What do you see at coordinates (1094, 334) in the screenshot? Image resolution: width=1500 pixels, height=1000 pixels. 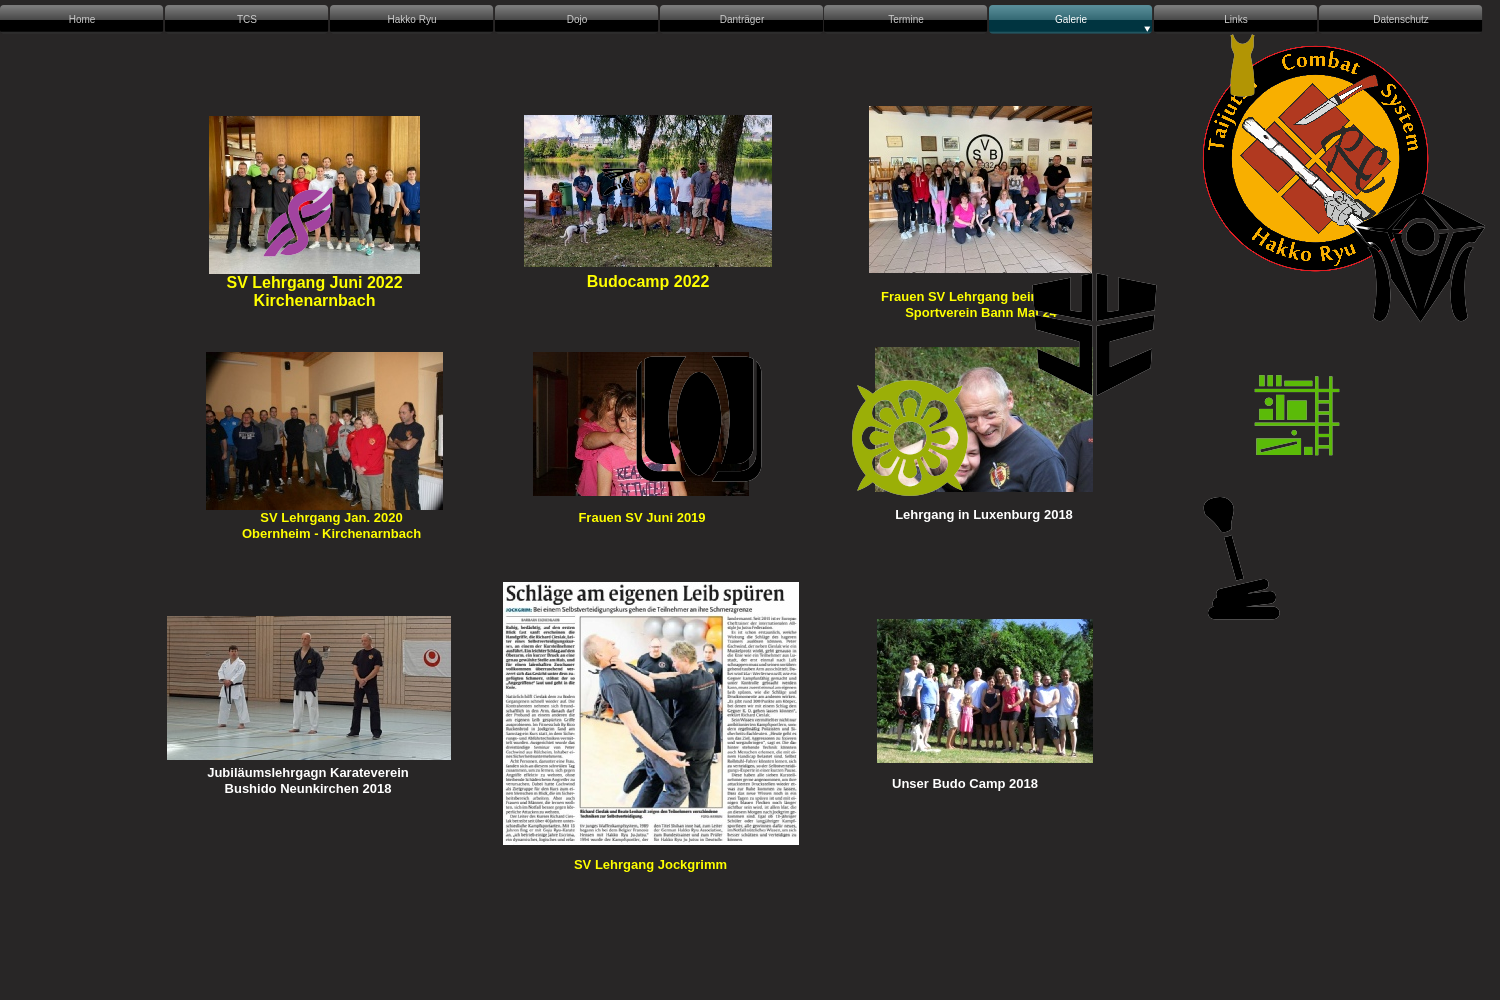 I see `abstract game logo or brand icon` at bounding box center [1094, 334].